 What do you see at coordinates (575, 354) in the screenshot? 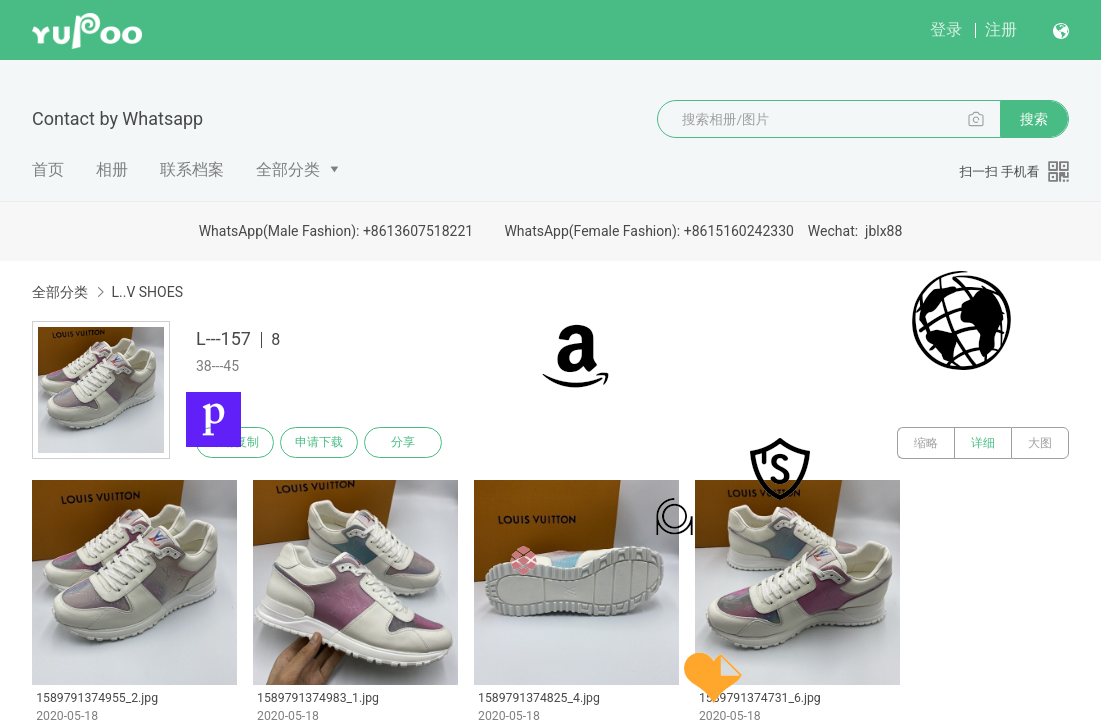
I see `open the Amazon app` at bounding box center [575, 354].